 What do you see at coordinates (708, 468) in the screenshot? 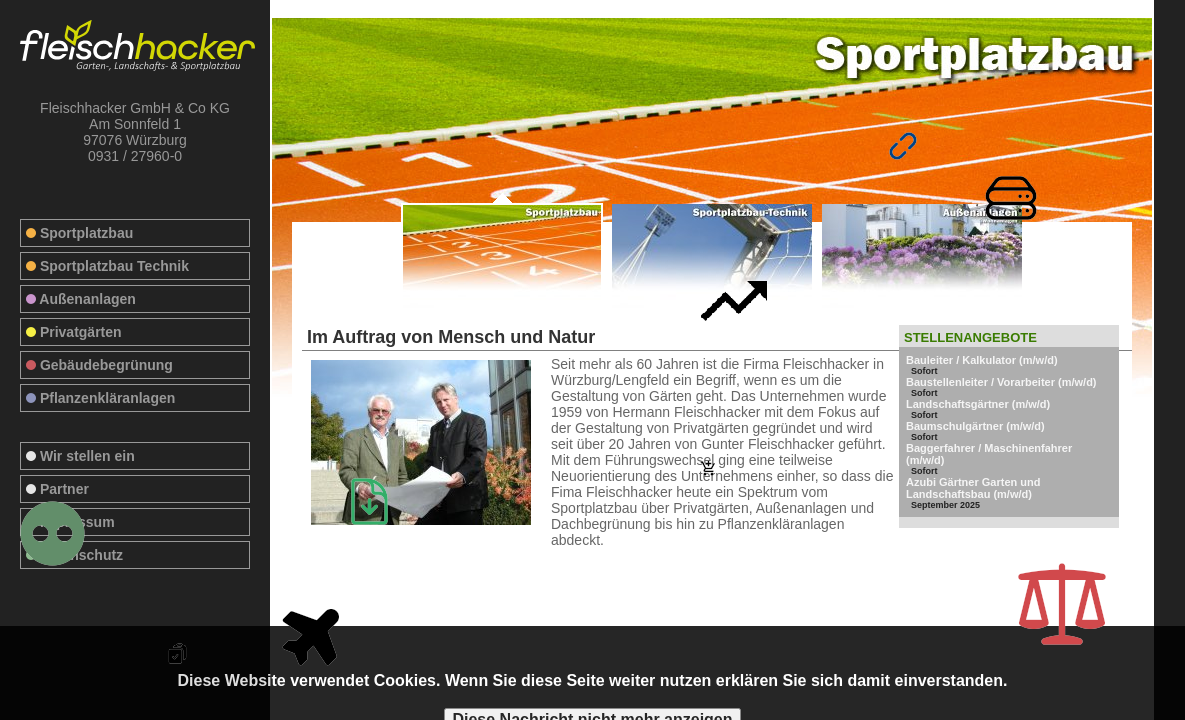
I see `add item to shopping cart` at bounding box center [708, 468].